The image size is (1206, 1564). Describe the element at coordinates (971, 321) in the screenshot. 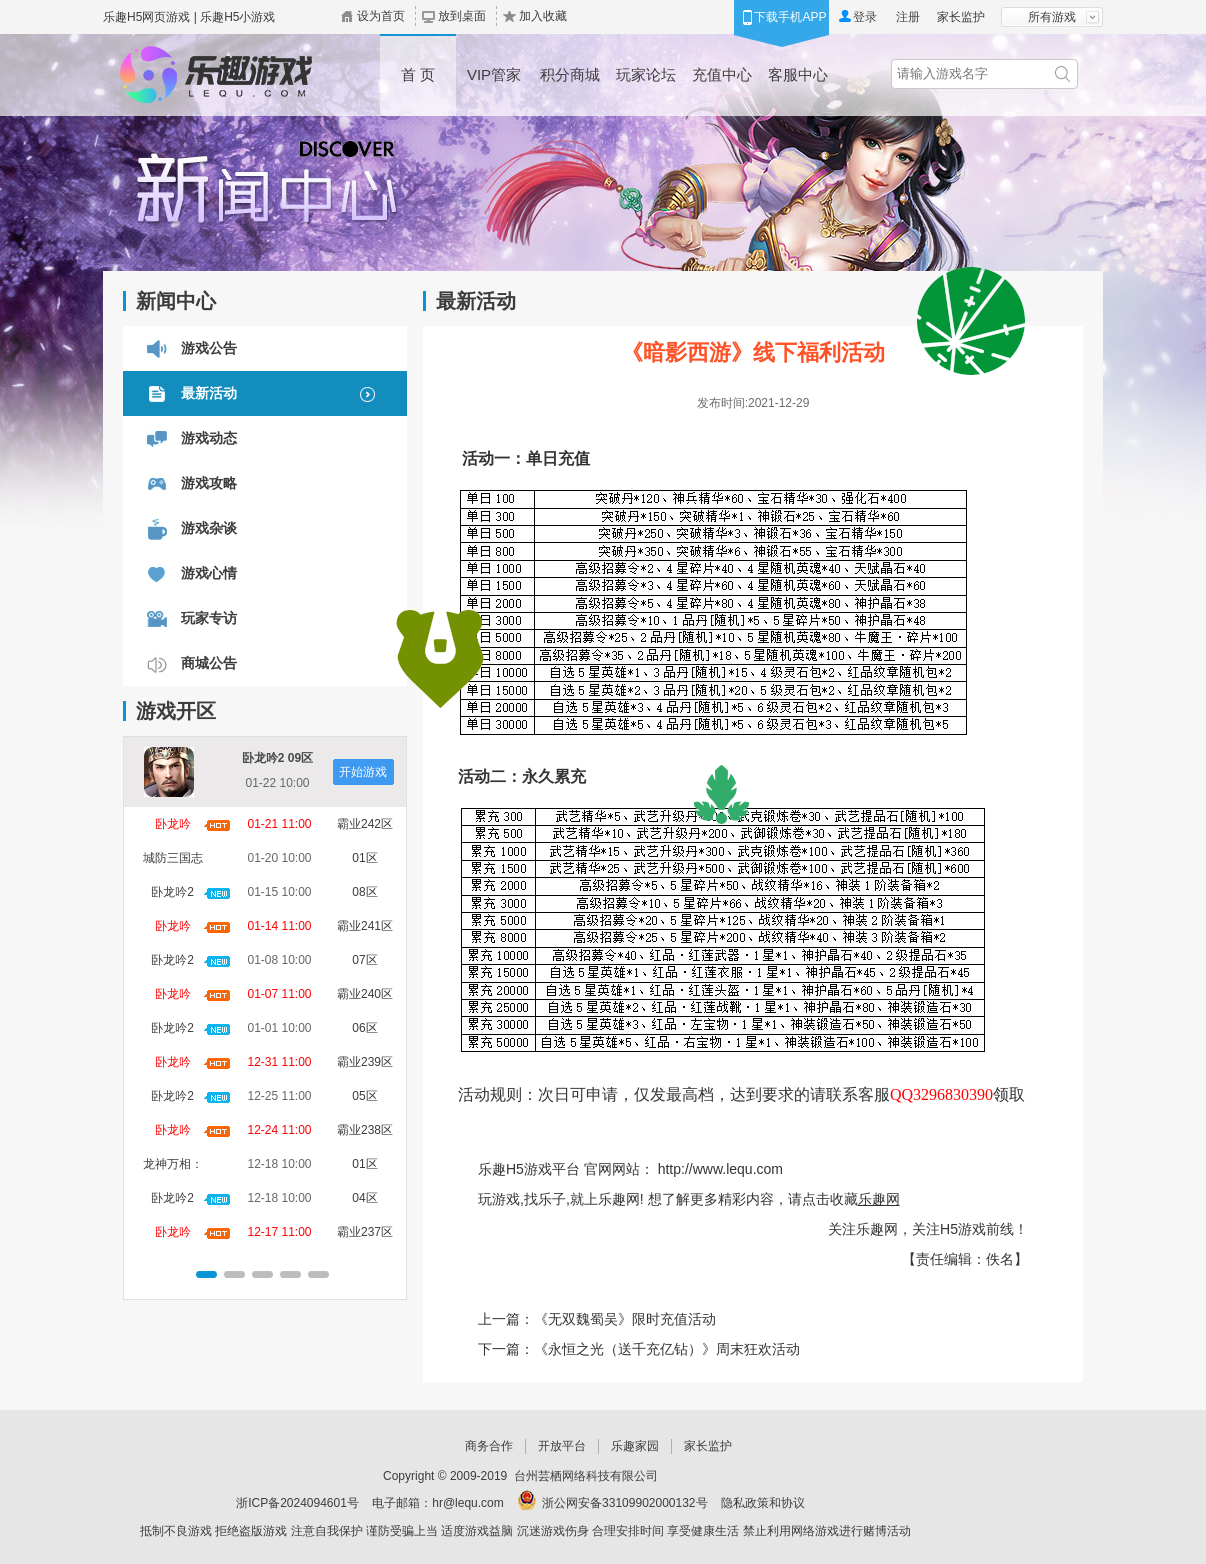

I see `visit the Ex Ordo website or platform` at that location.